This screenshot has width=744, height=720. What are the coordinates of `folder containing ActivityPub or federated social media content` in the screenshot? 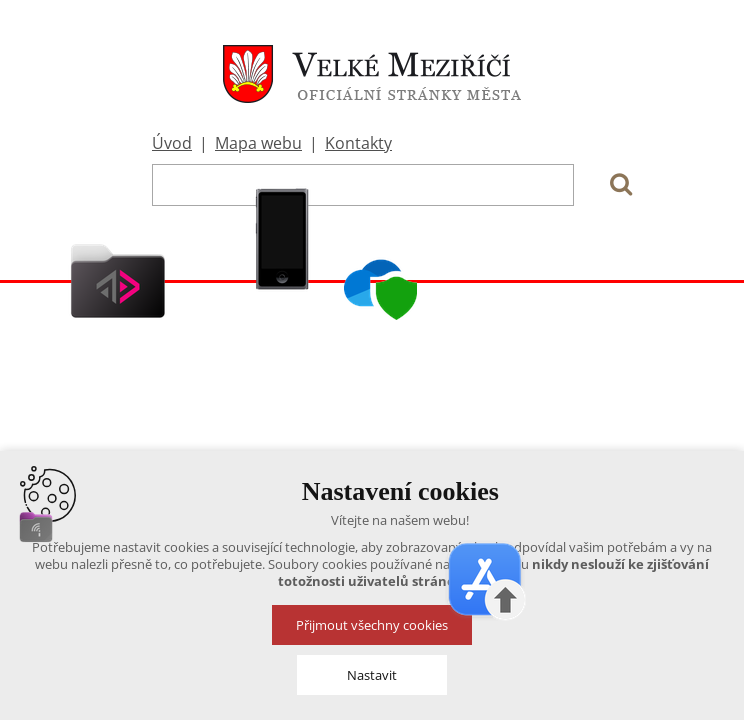 It's located at (117, 283).